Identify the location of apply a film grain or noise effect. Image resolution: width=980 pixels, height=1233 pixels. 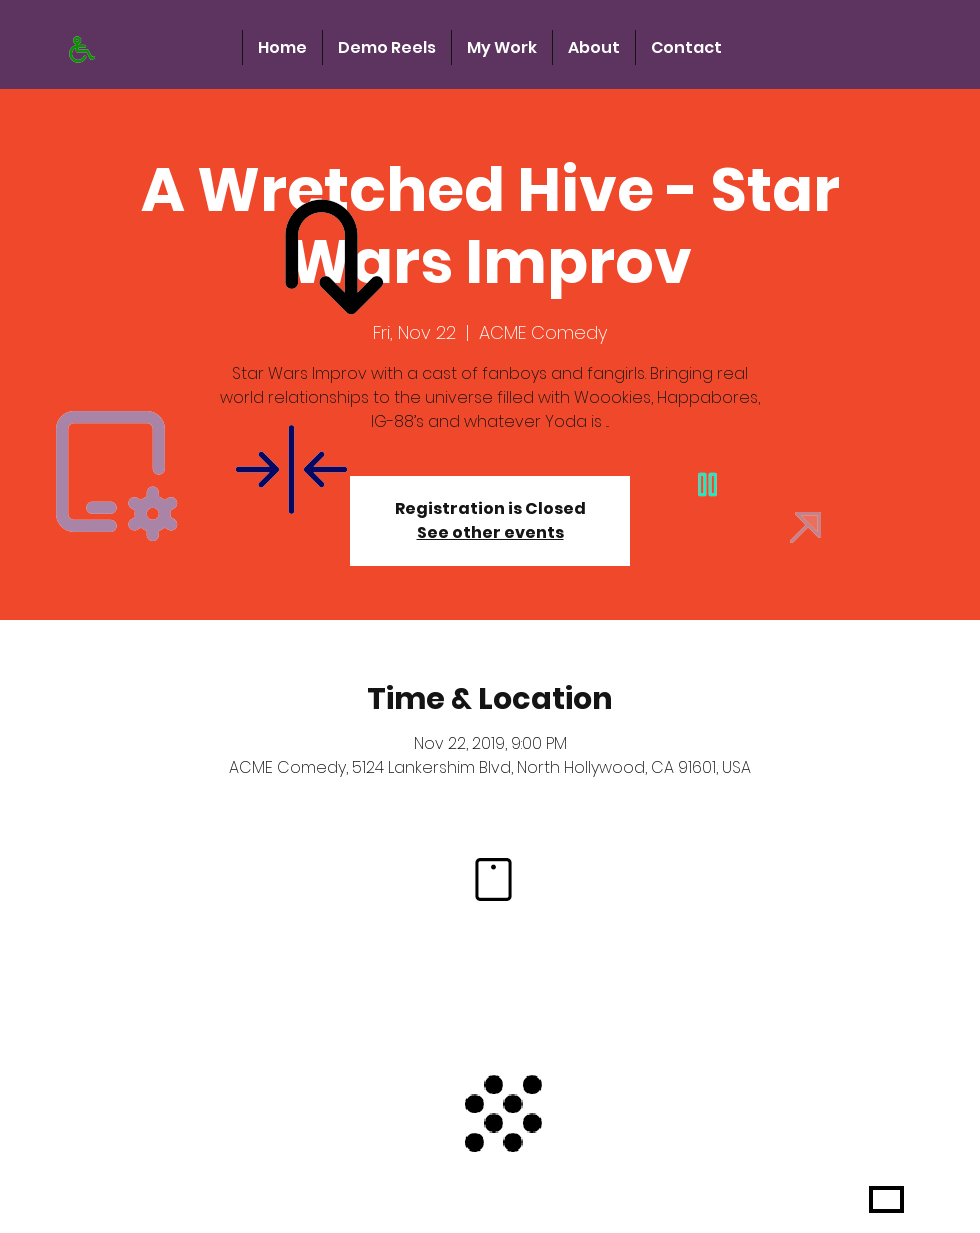
(503, 1113).